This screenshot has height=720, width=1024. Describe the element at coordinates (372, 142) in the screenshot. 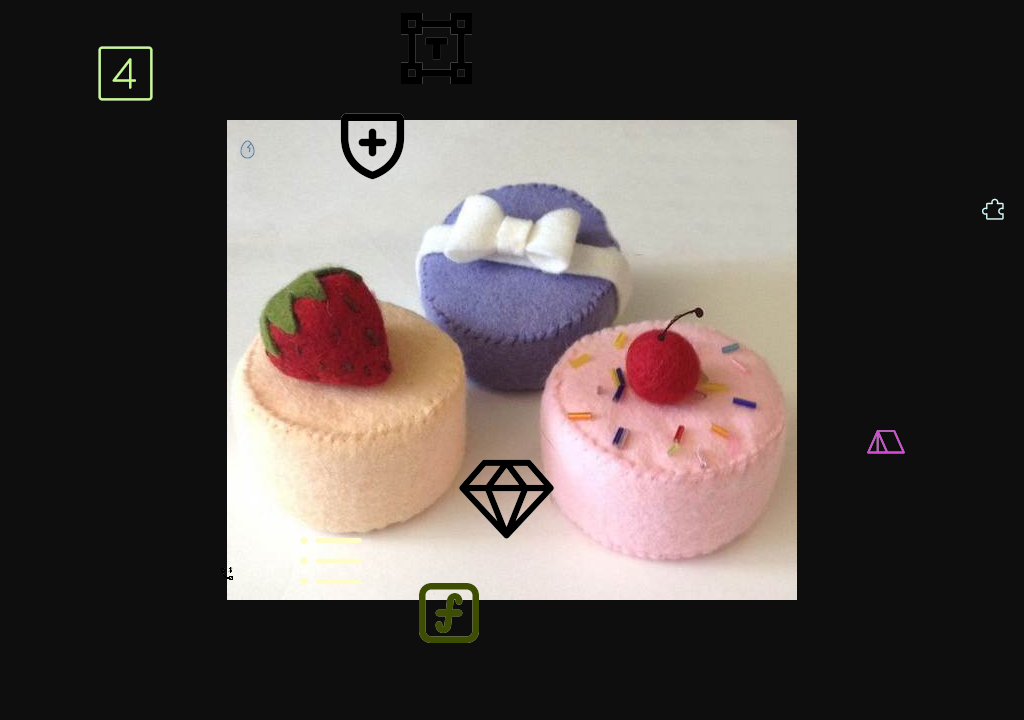

I see `add new security protection` at that location.